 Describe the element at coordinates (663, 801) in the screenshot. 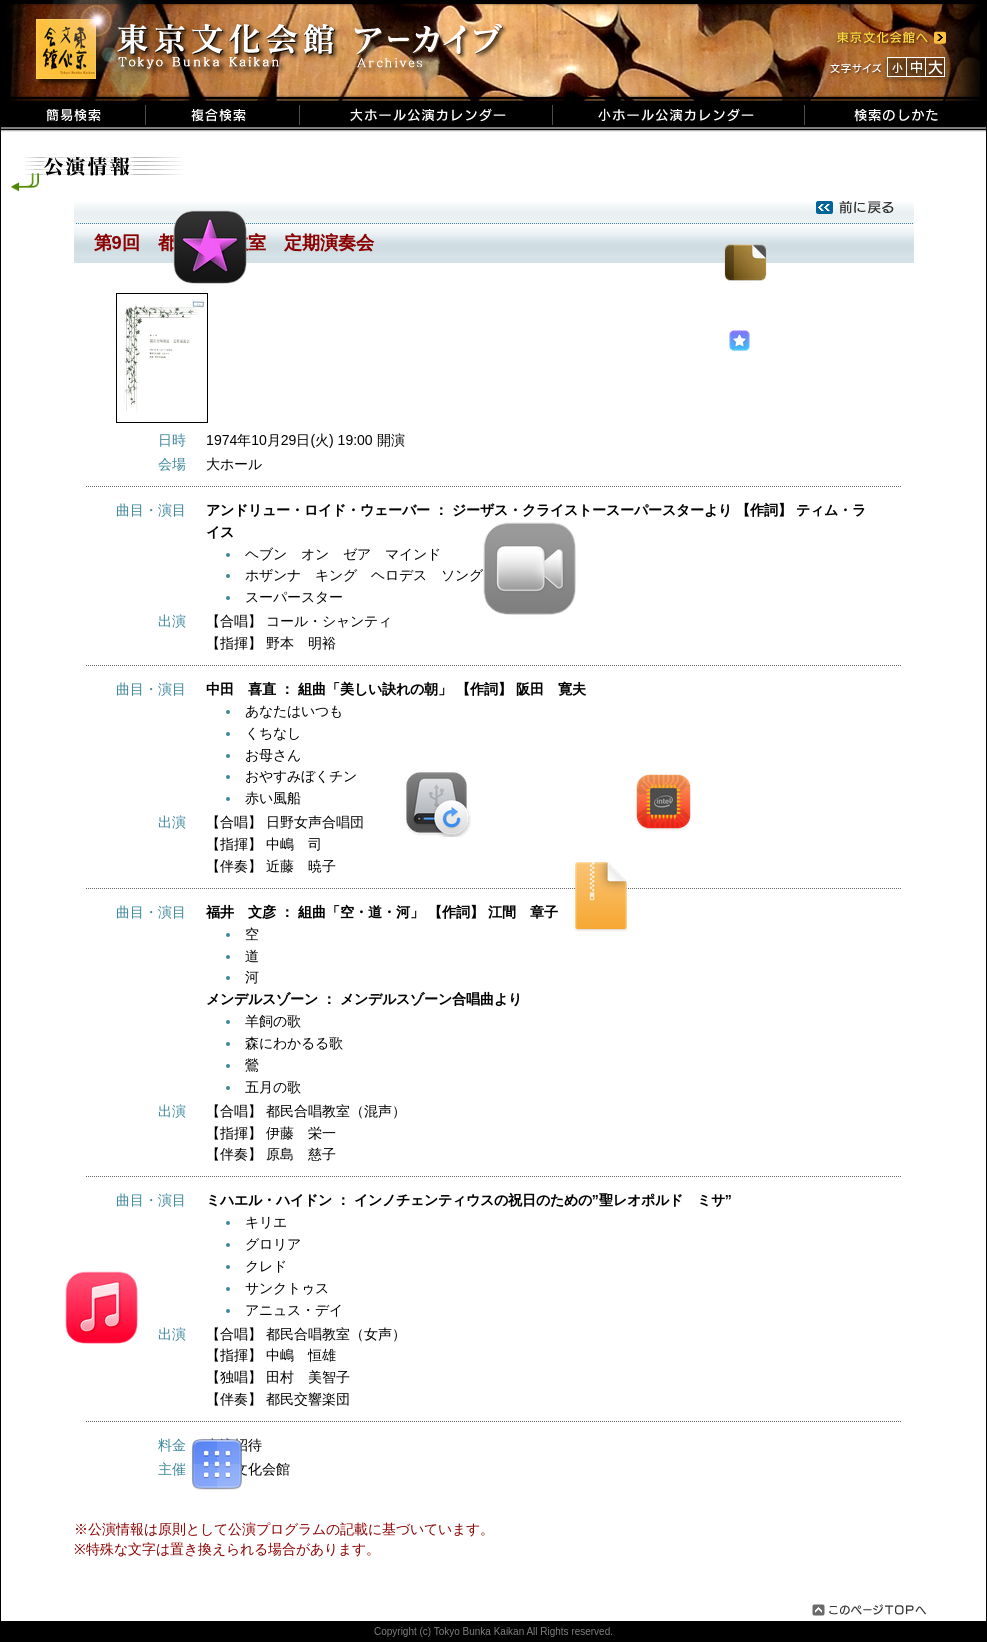

I see `launch intel system monitoring or diagnostics app` at that location.